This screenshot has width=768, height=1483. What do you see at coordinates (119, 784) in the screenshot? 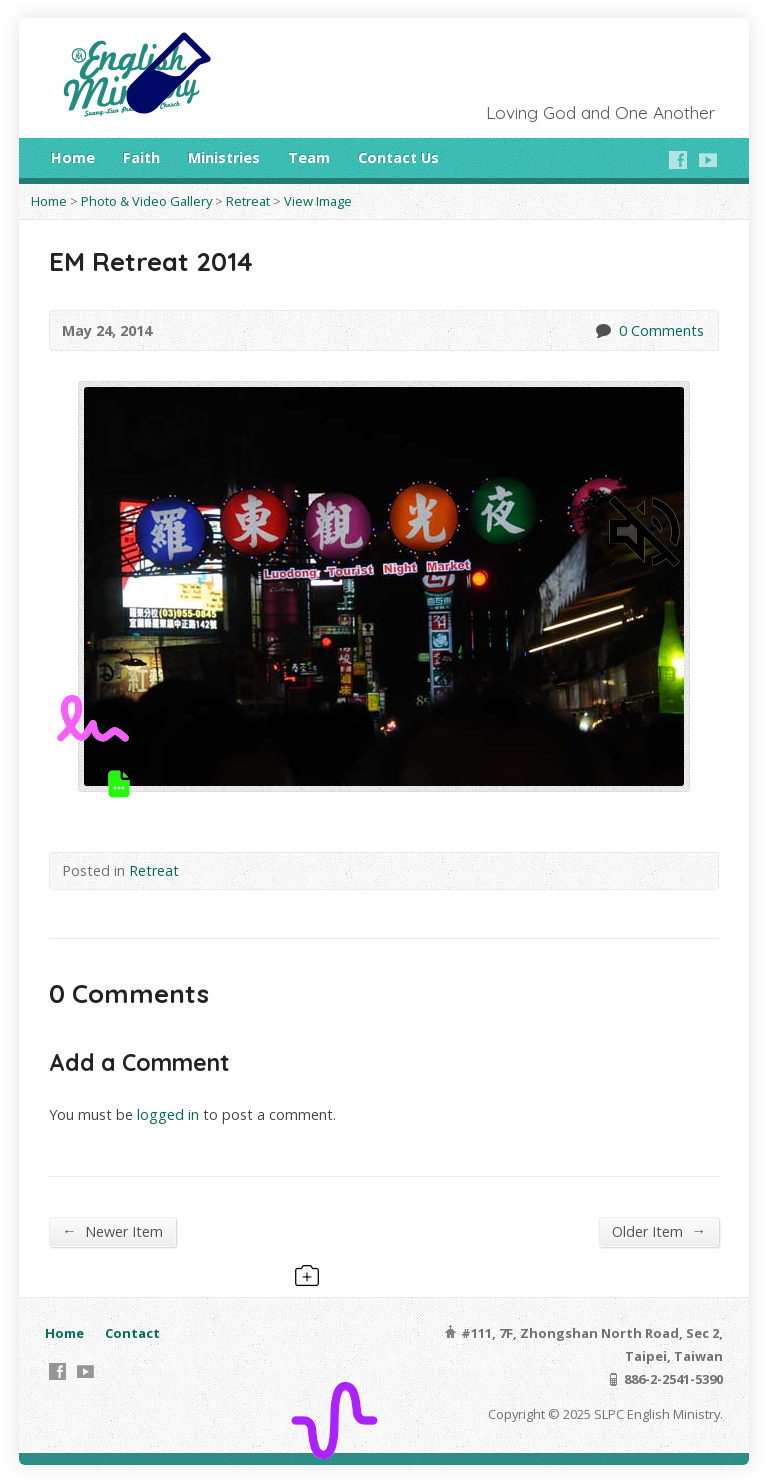
I see `view file details or additional options` at bounding box center [119, 784].